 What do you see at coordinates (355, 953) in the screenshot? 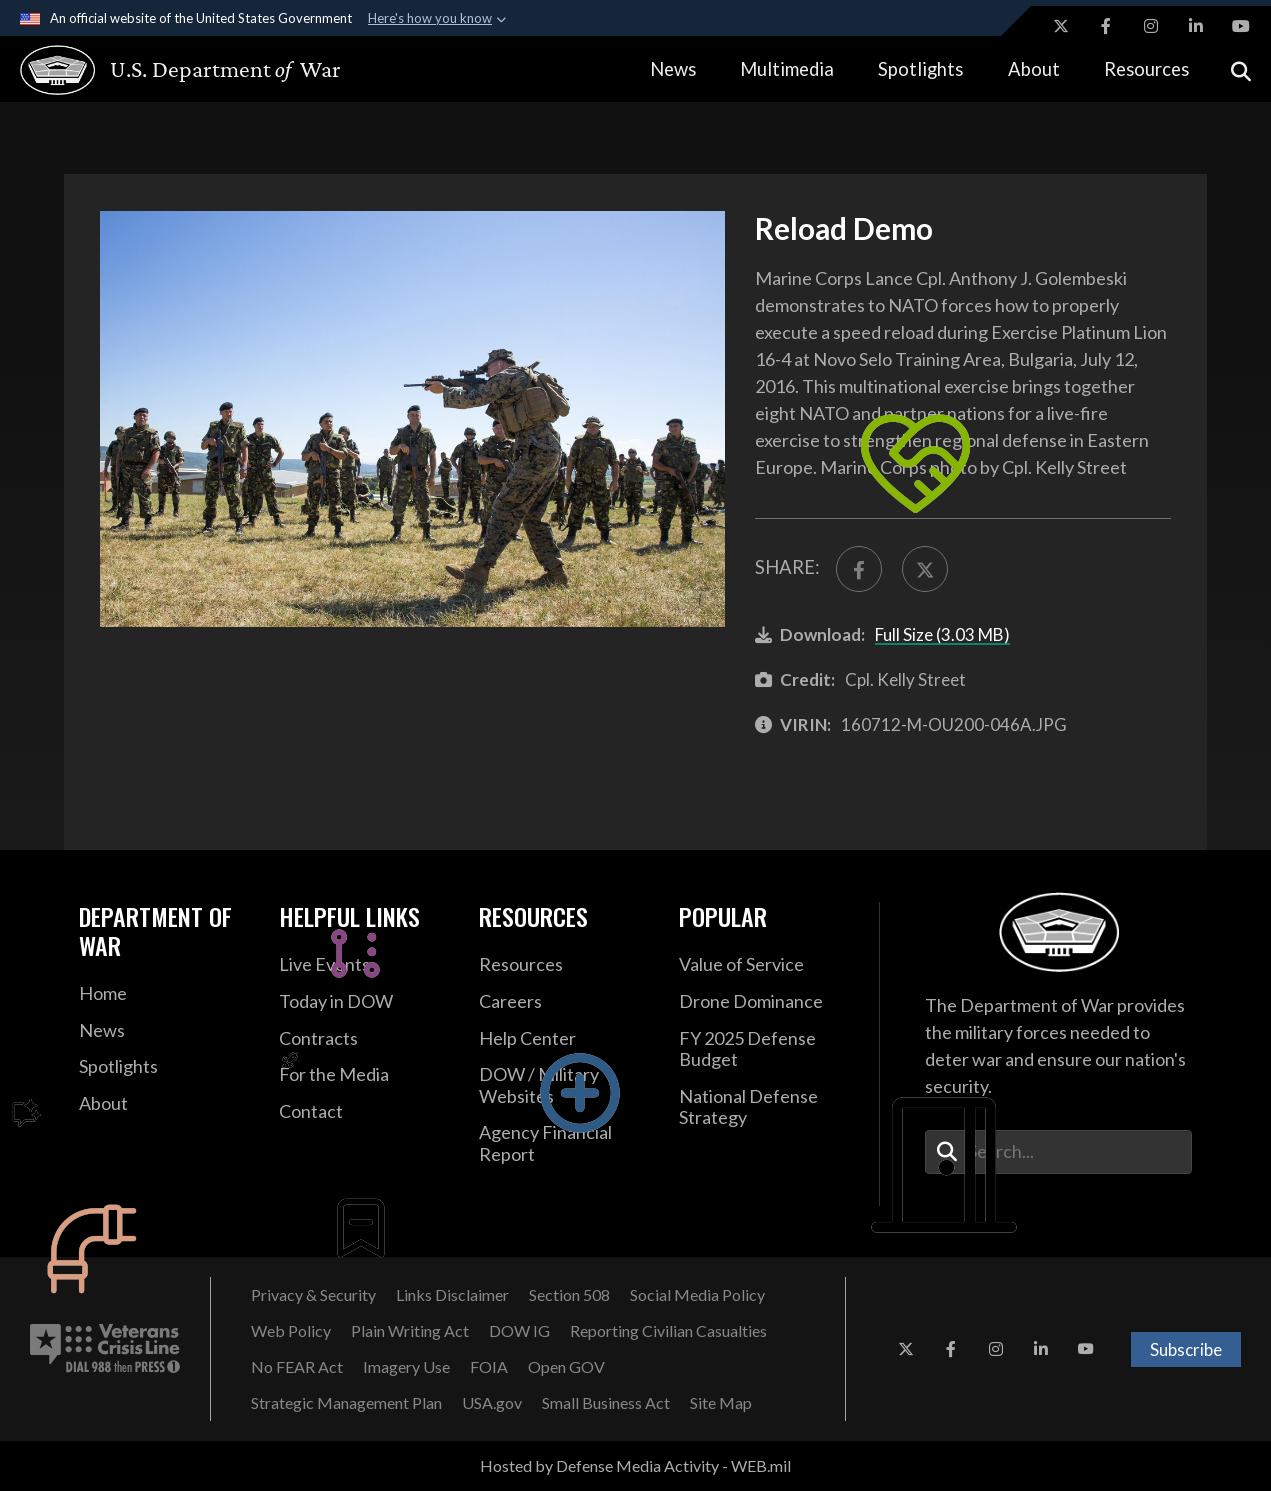
I see `create a draft pull request` at bounding box center [355, 953].